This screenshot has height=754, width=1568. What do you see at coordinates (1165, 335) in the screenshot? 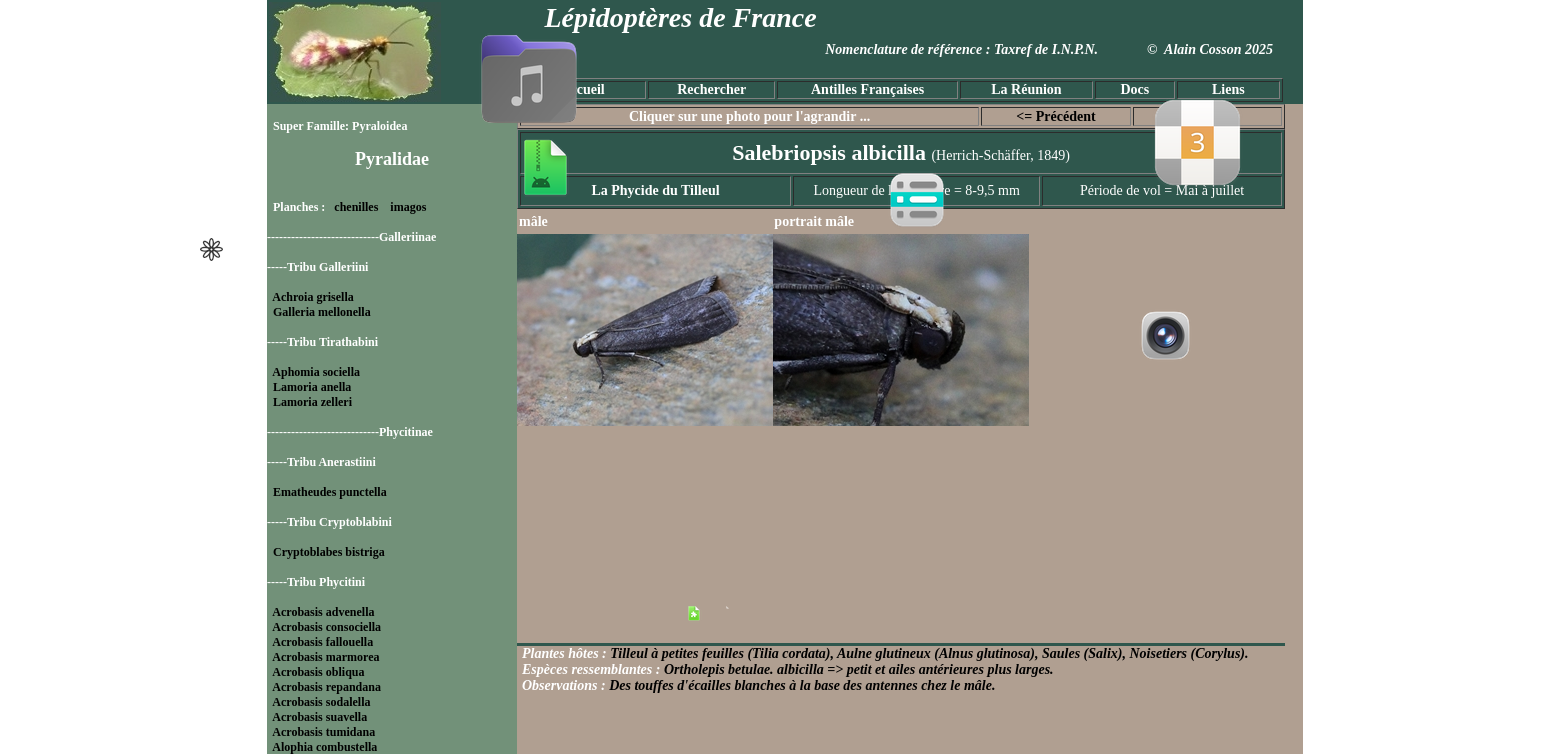
I see `open the camera app` at bounding box center [1165, 335].